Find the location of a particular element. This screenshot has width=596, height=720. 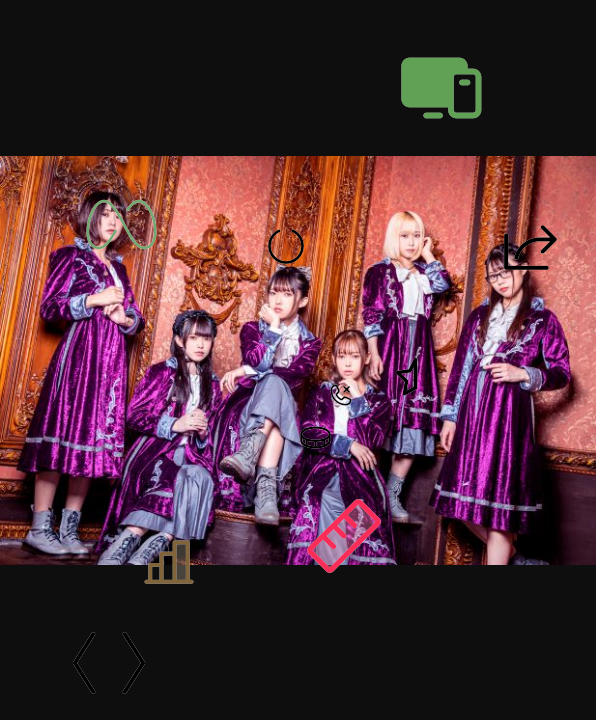

loading or processing in progress is located at coordinates (286, 246).